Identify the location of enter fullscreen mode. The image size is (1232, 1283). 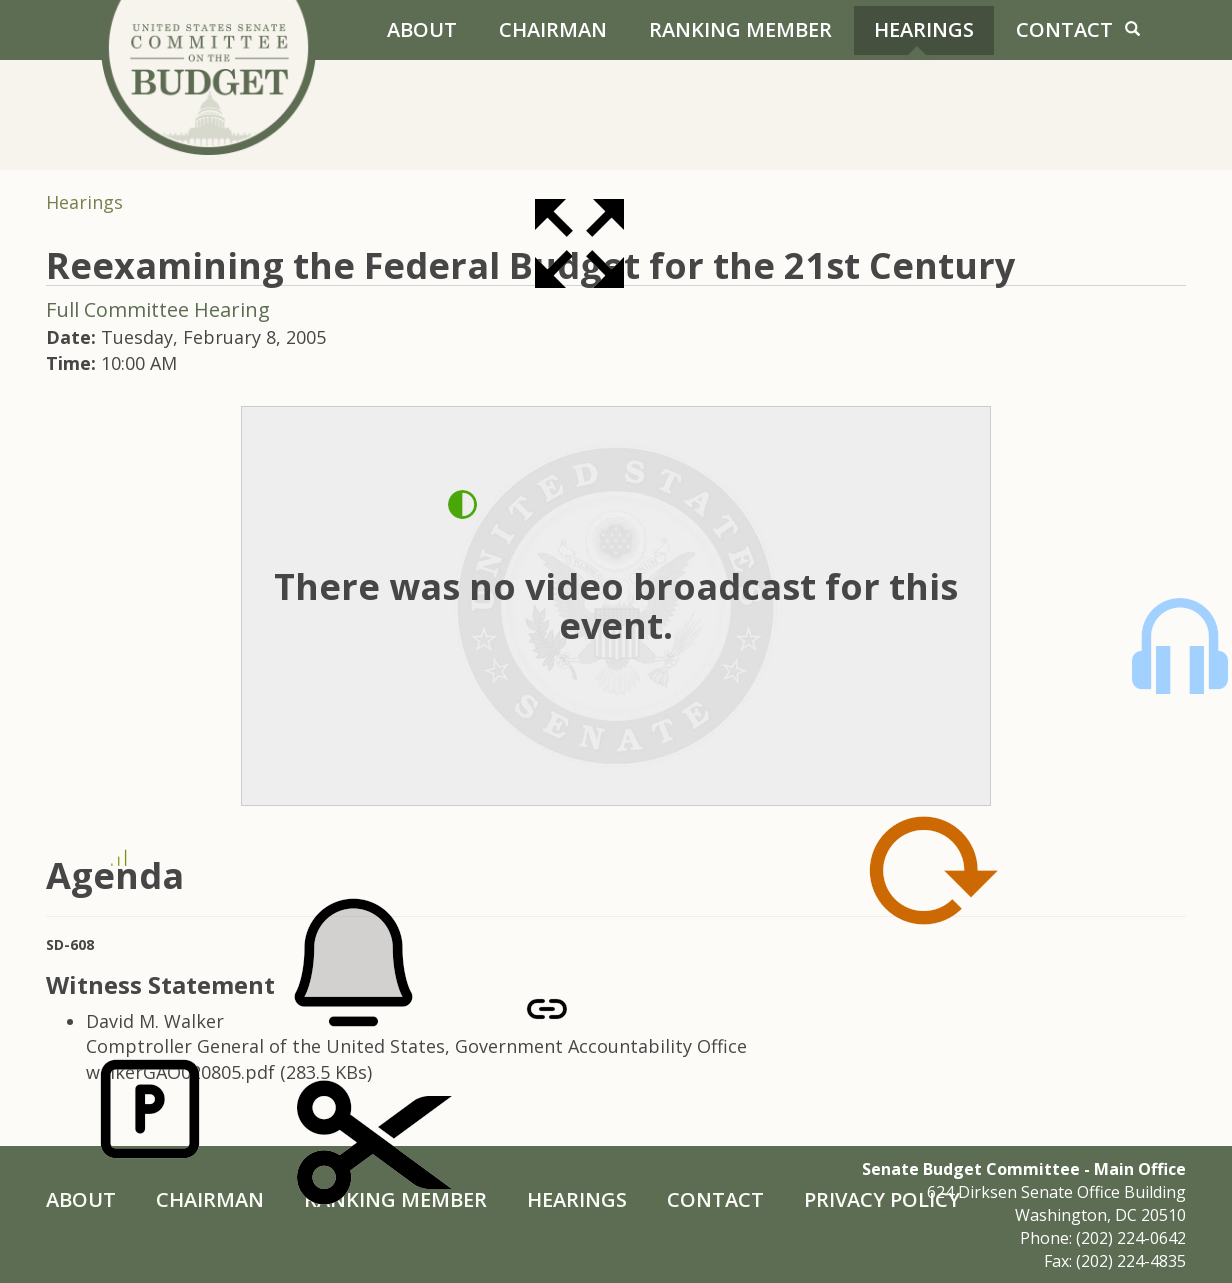
(579, 243).